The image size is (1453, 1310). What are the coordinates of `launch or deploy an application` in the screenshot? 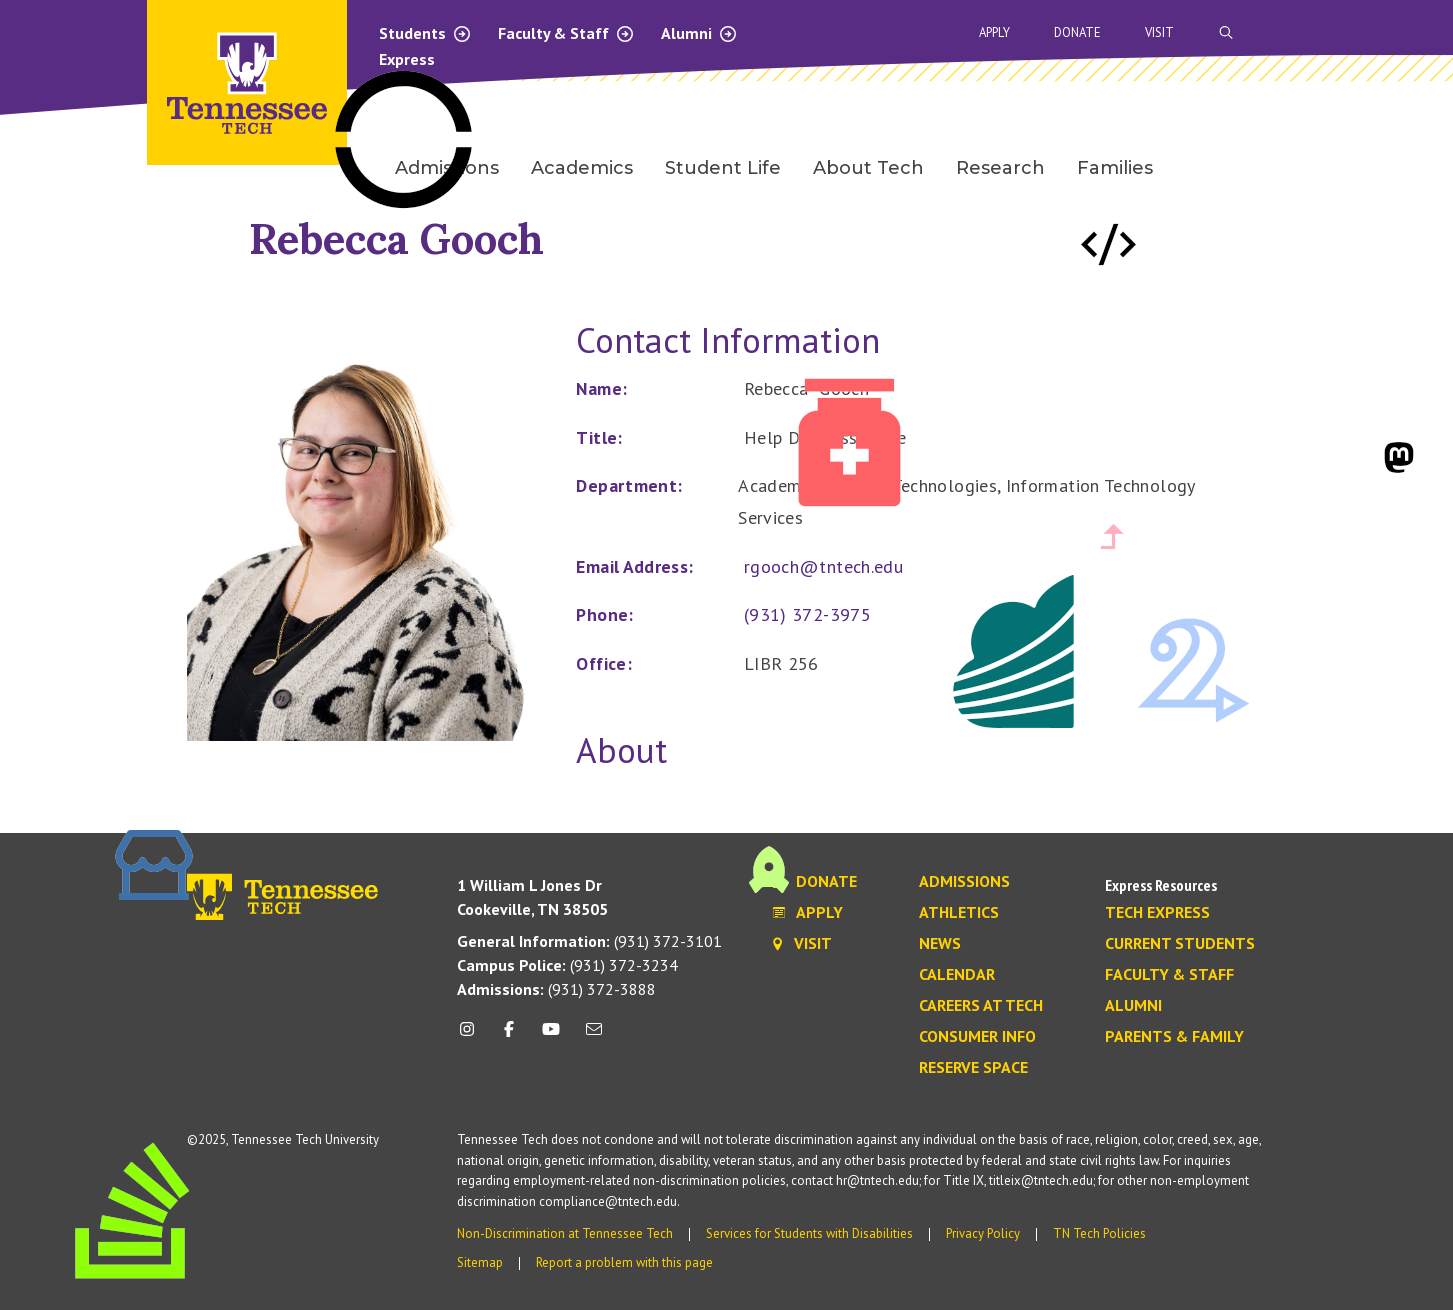 It's located at (769, 869).